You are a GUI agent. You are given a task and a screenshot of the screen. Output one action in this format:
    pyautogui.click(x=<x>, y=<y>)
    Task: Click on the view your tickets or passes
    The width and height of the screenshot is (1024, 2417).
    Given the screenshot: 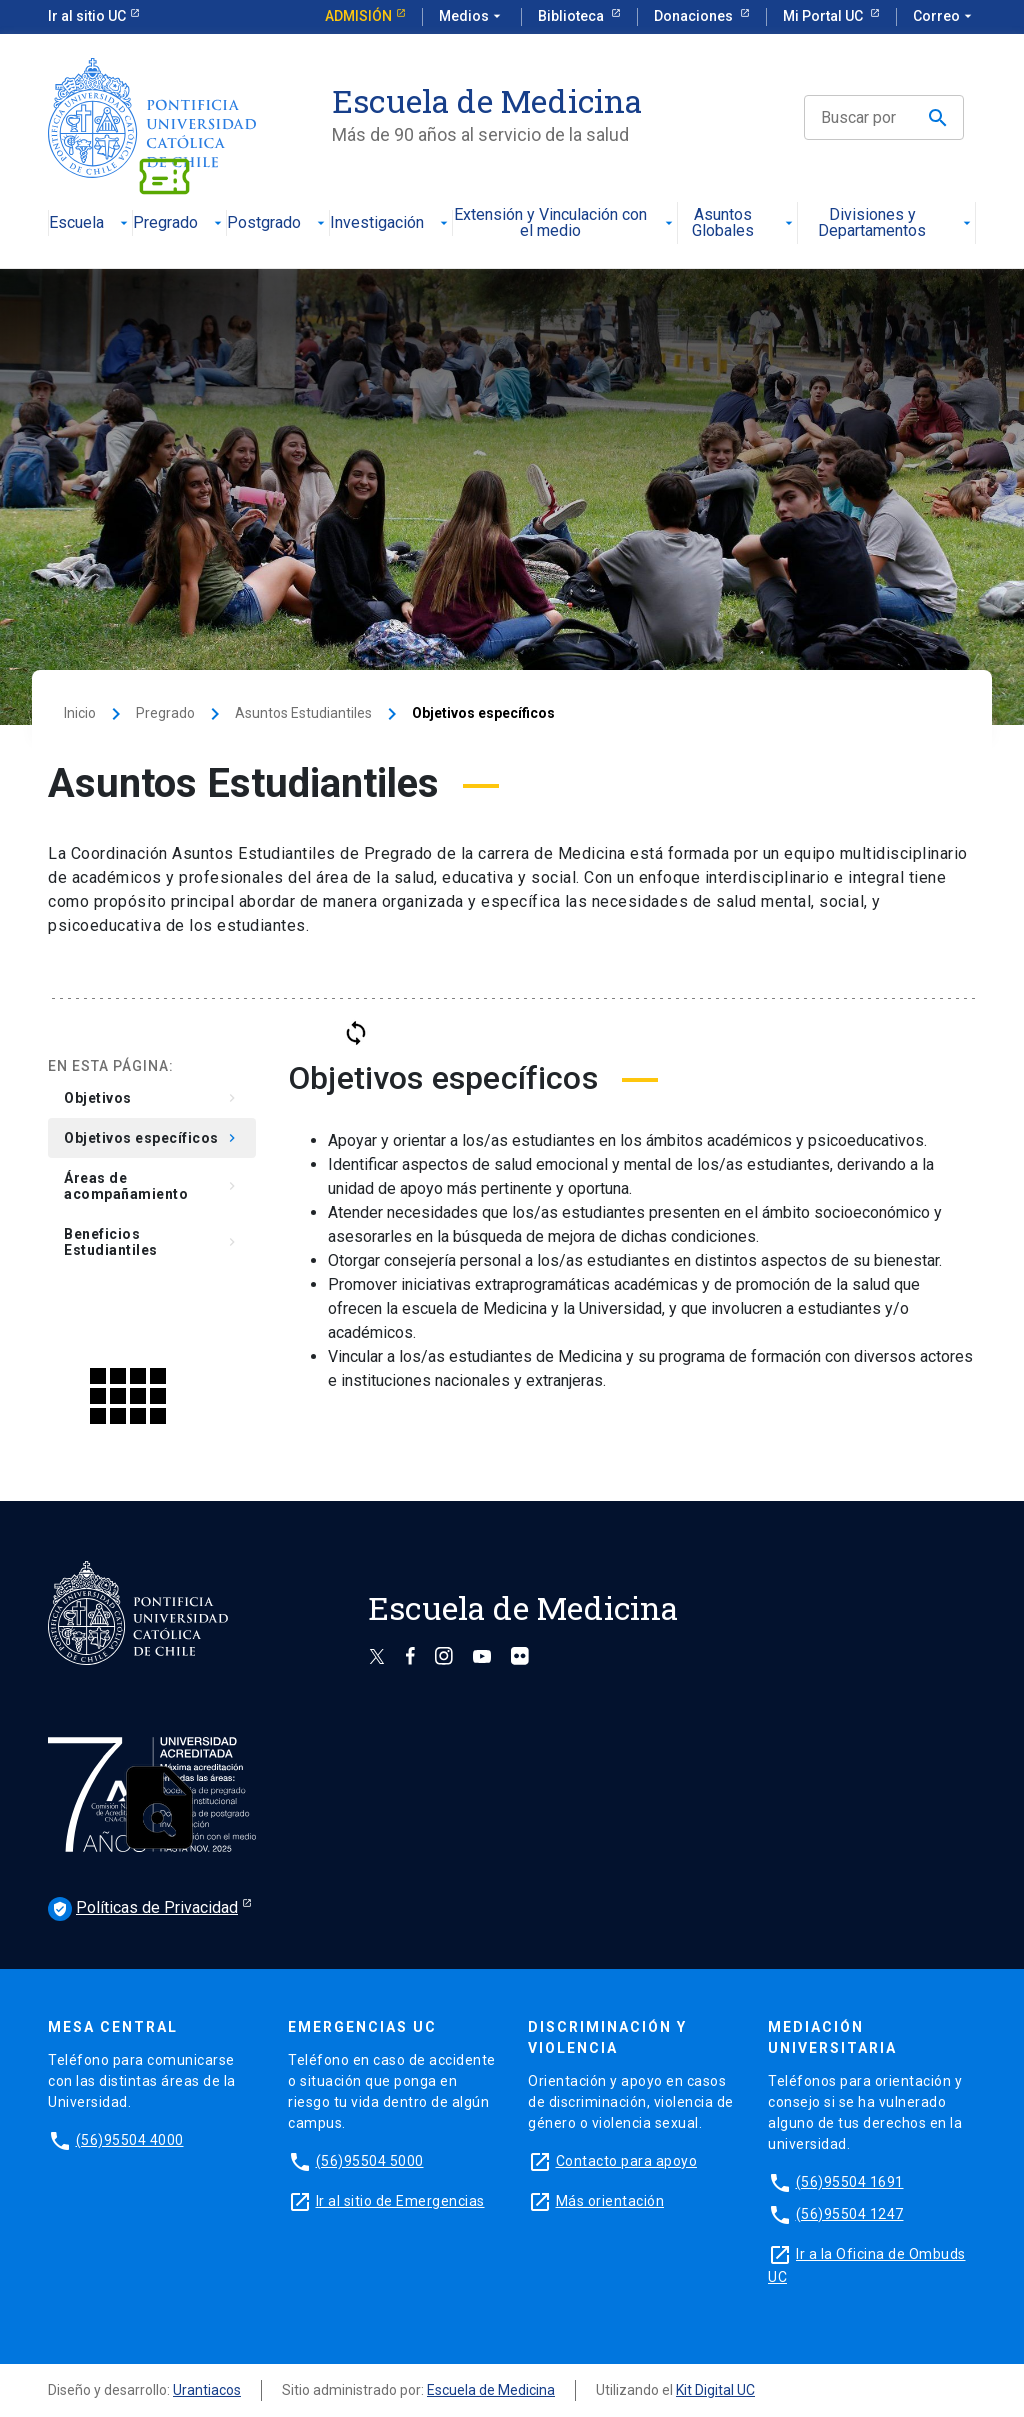 What is the action you would take?
    pyautogui.click(x=164, y=176)
    